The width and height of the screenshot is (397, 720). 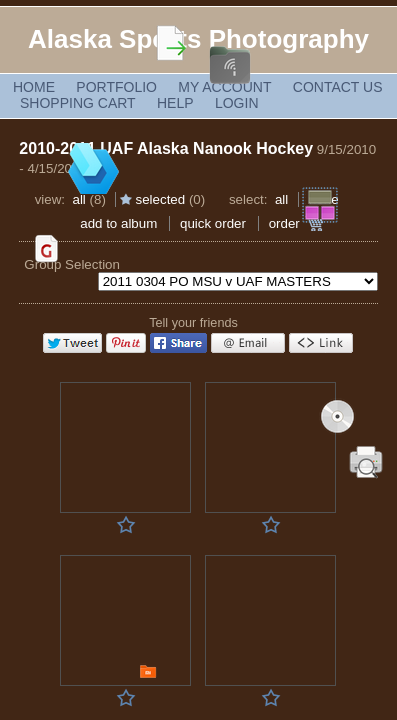 What do you see at coordinates (320, 205) in the screenshot?
I see `select all items in the current view` at bounding box center [320, 205].